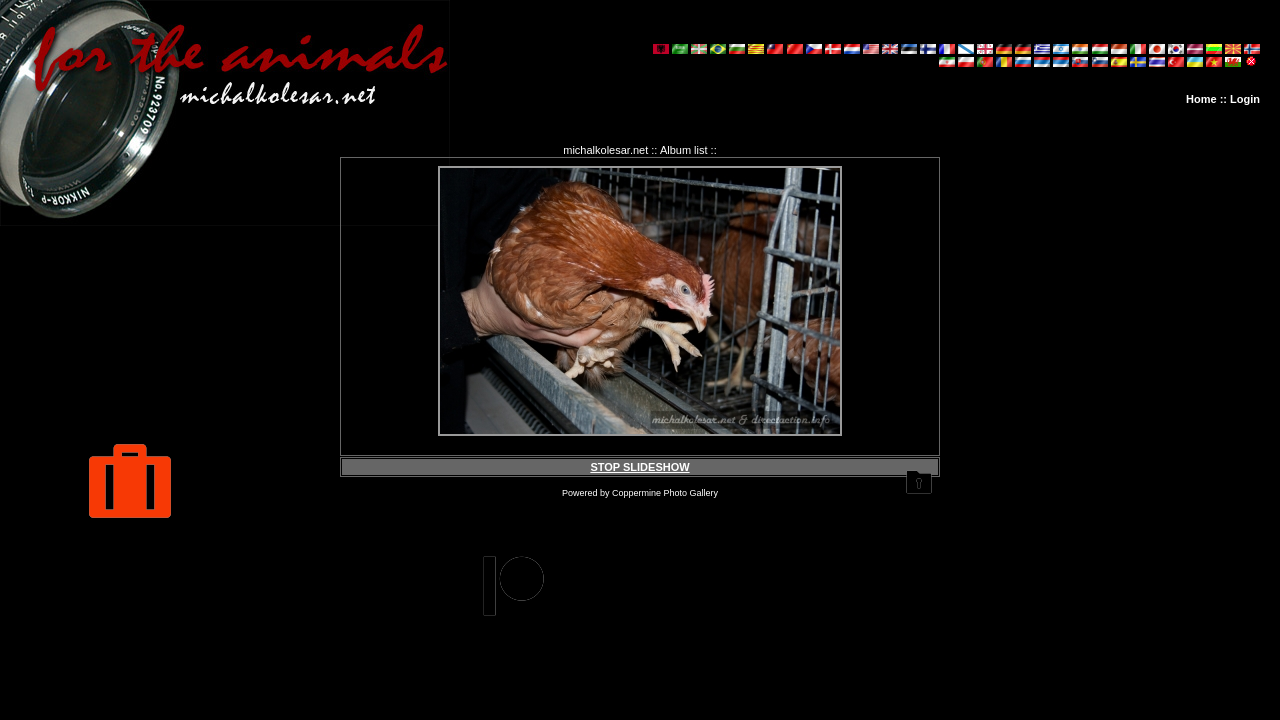 The image size is (1280, 720). I want to click on access travel or trip planning features, so click(130, 481).